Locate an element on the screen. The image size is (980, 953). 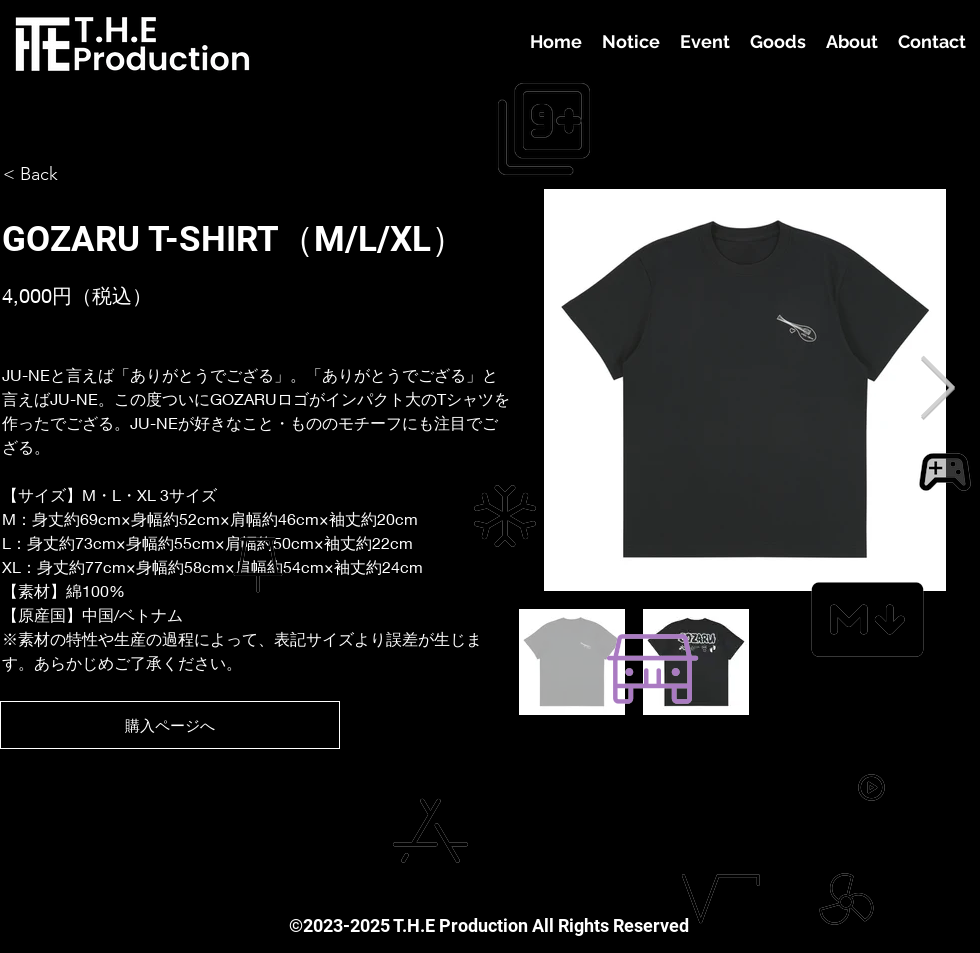
pin an item to keep it visible is located at coordinates (258, 562).